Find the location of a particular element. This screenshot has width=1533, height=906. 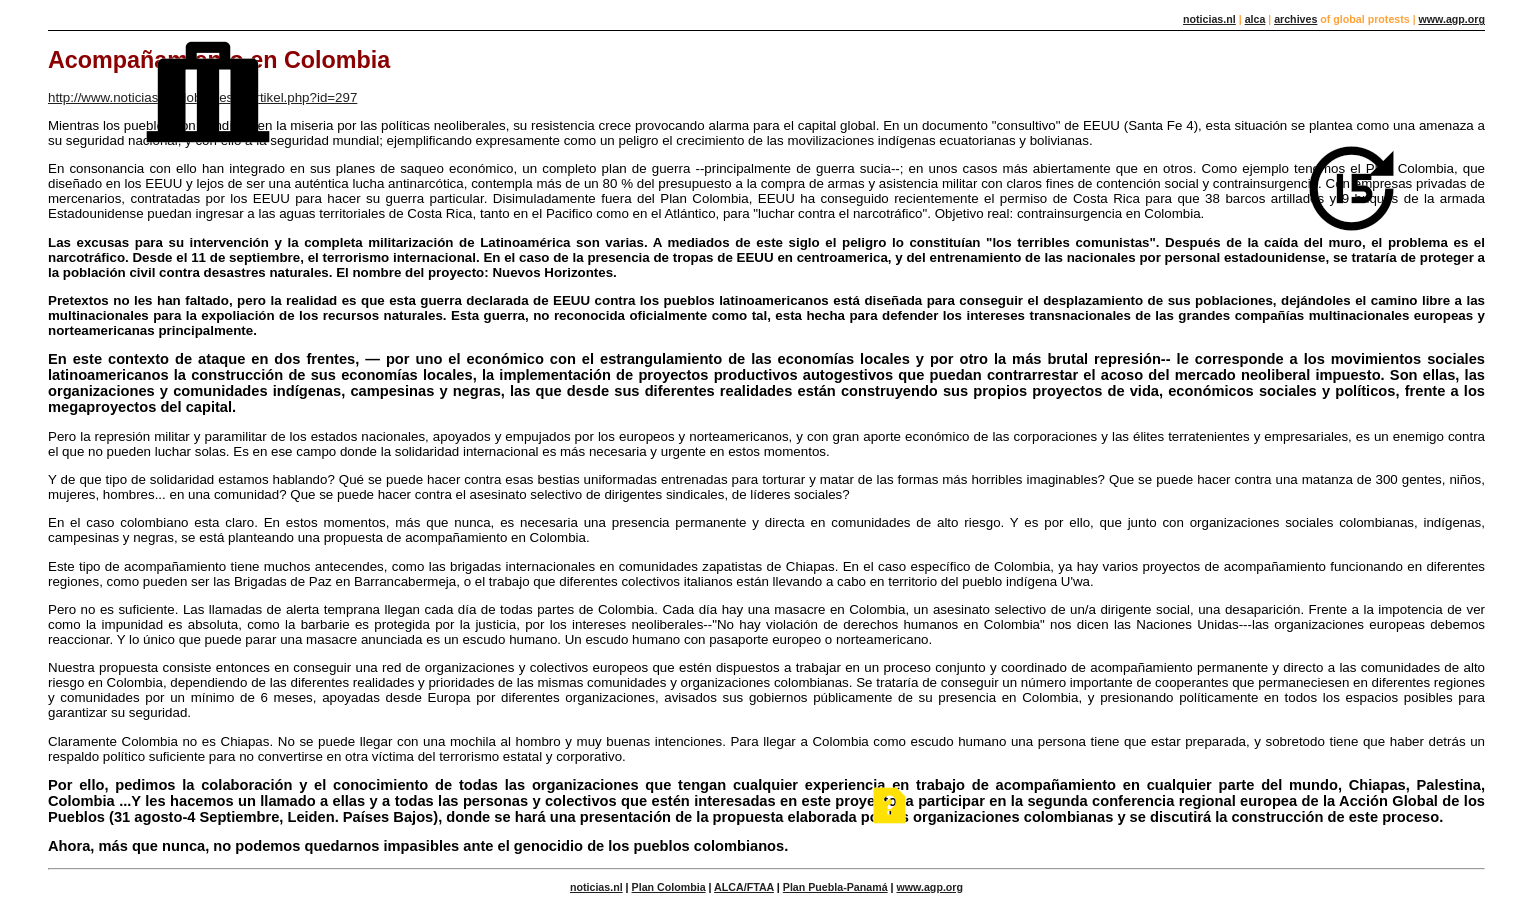

unknown or unrecognized file type is located at coordinates (889, 805).